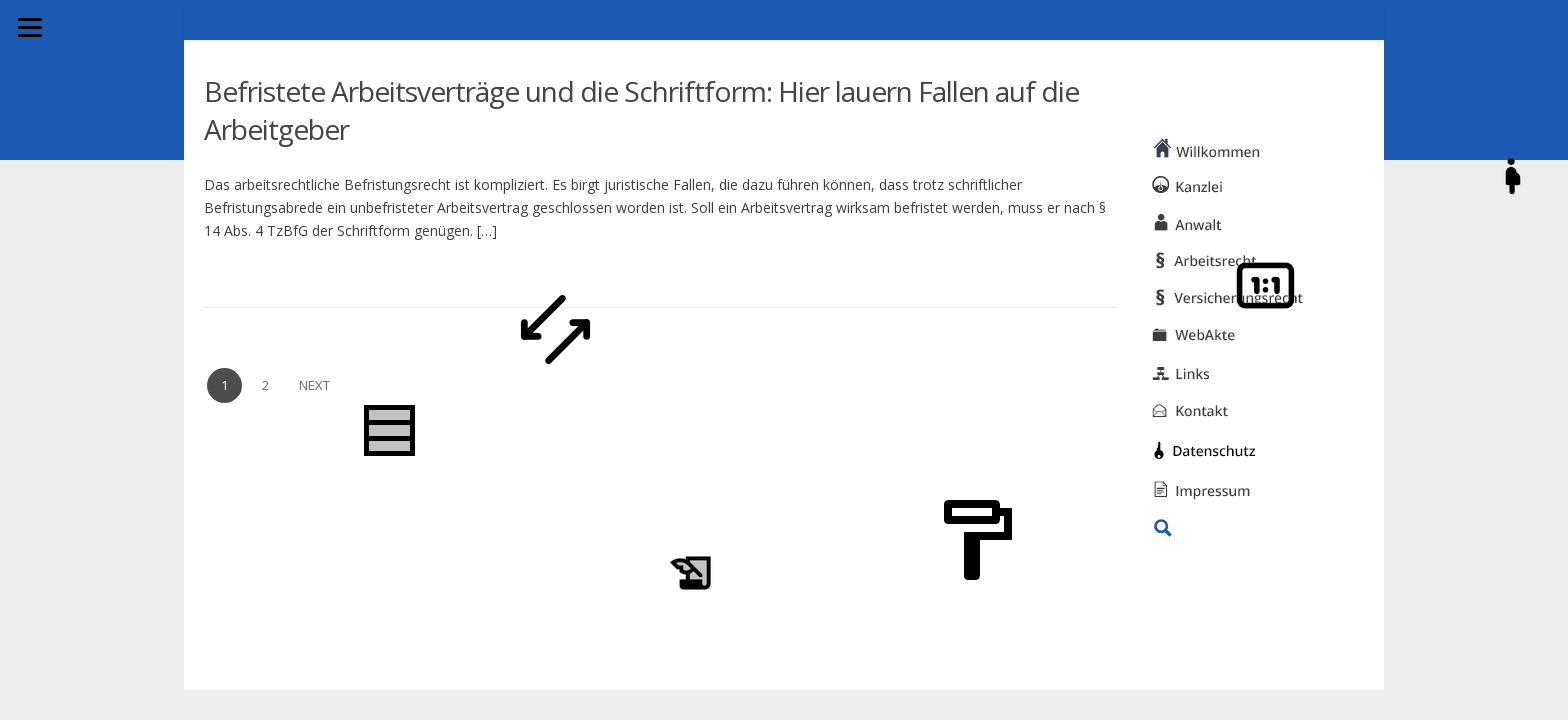 This screenshot has width=1568, height=720. I want to click on apply formatting style to selected content, so click(976, 540).